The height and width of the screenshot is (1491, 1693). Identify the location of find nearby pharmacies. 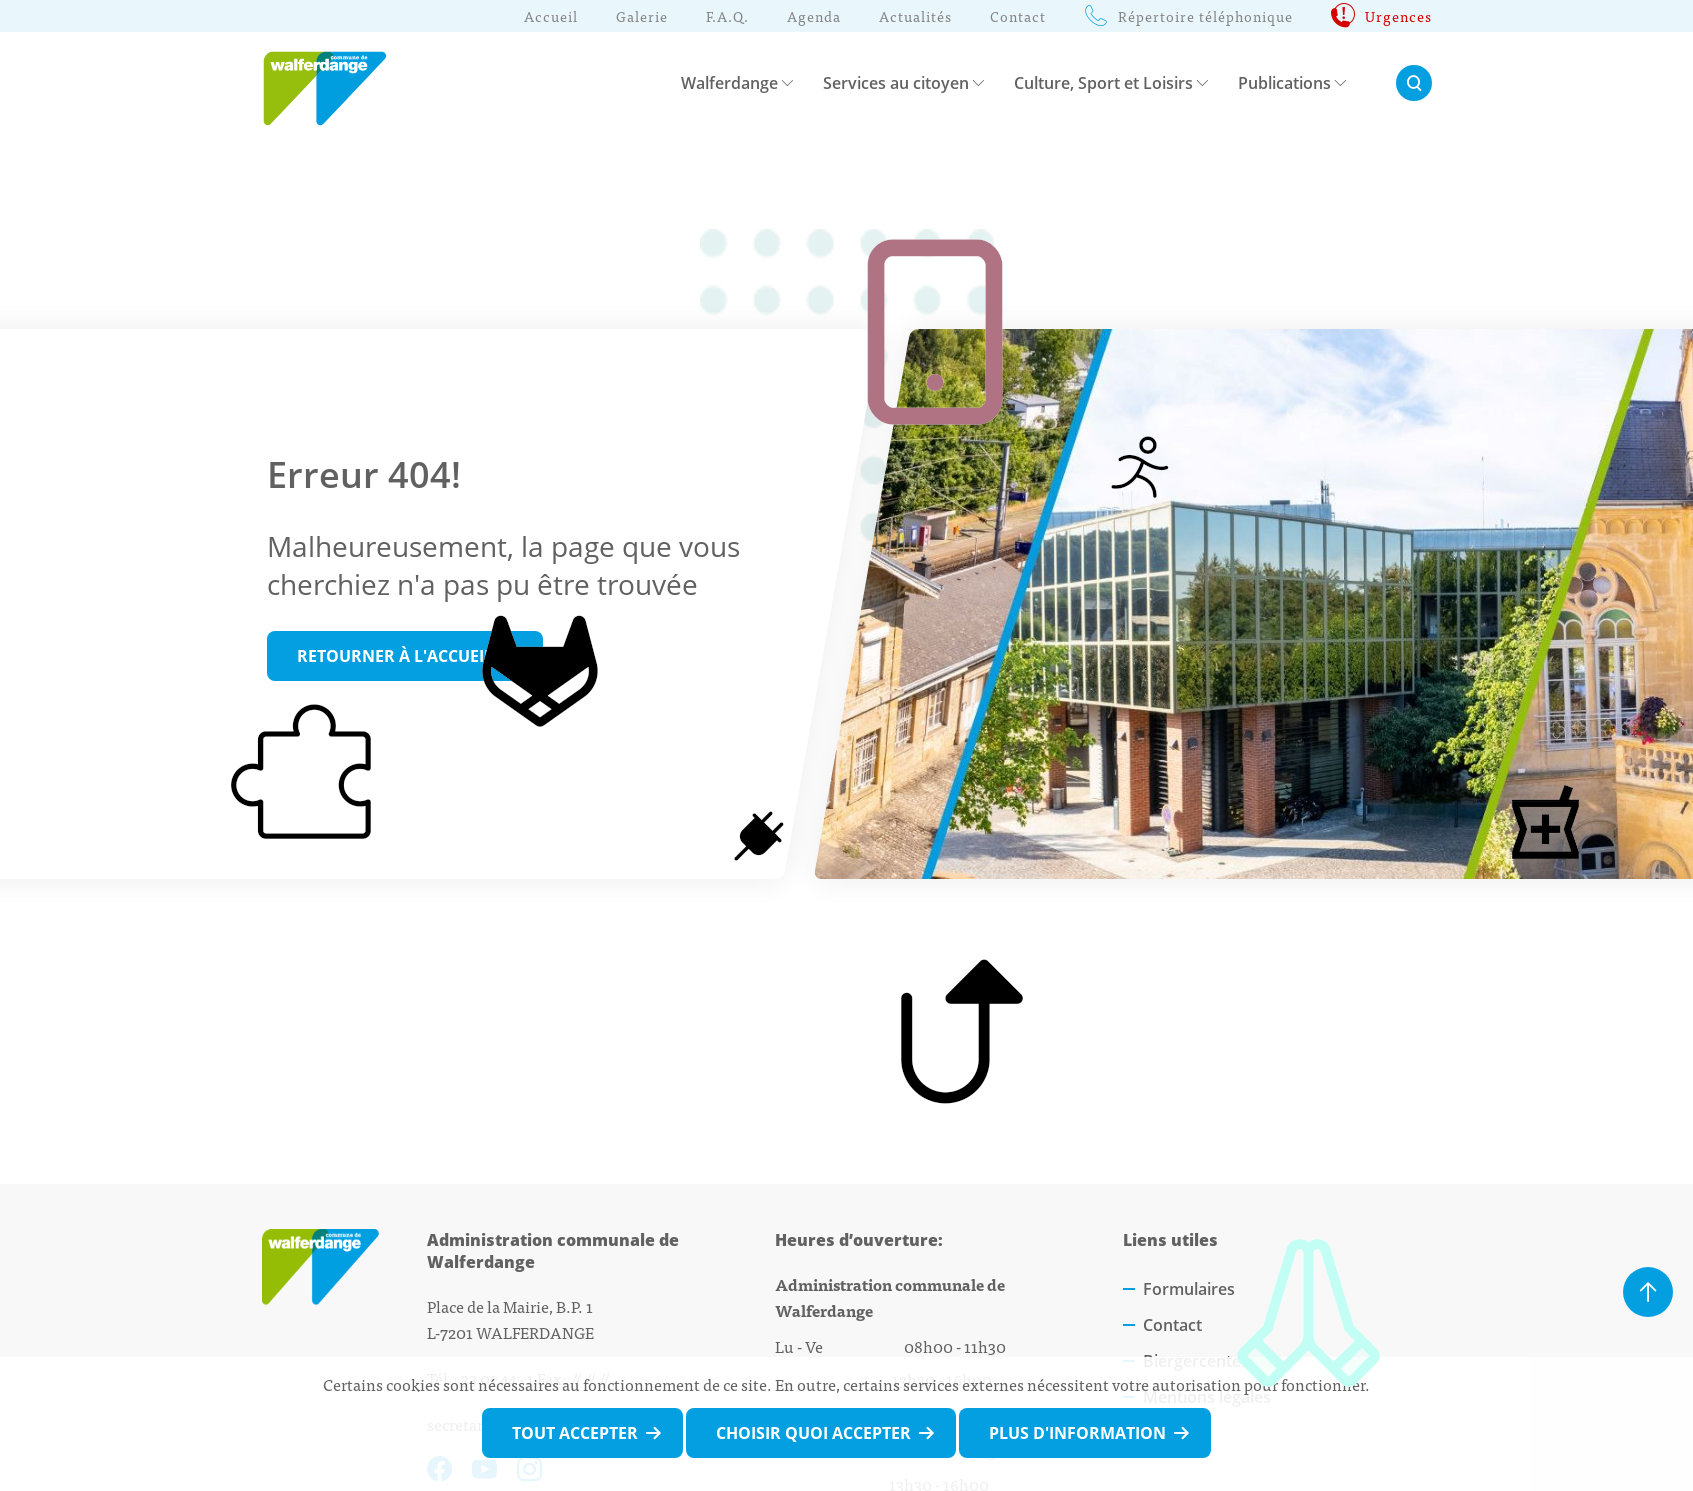
(1545, 825).